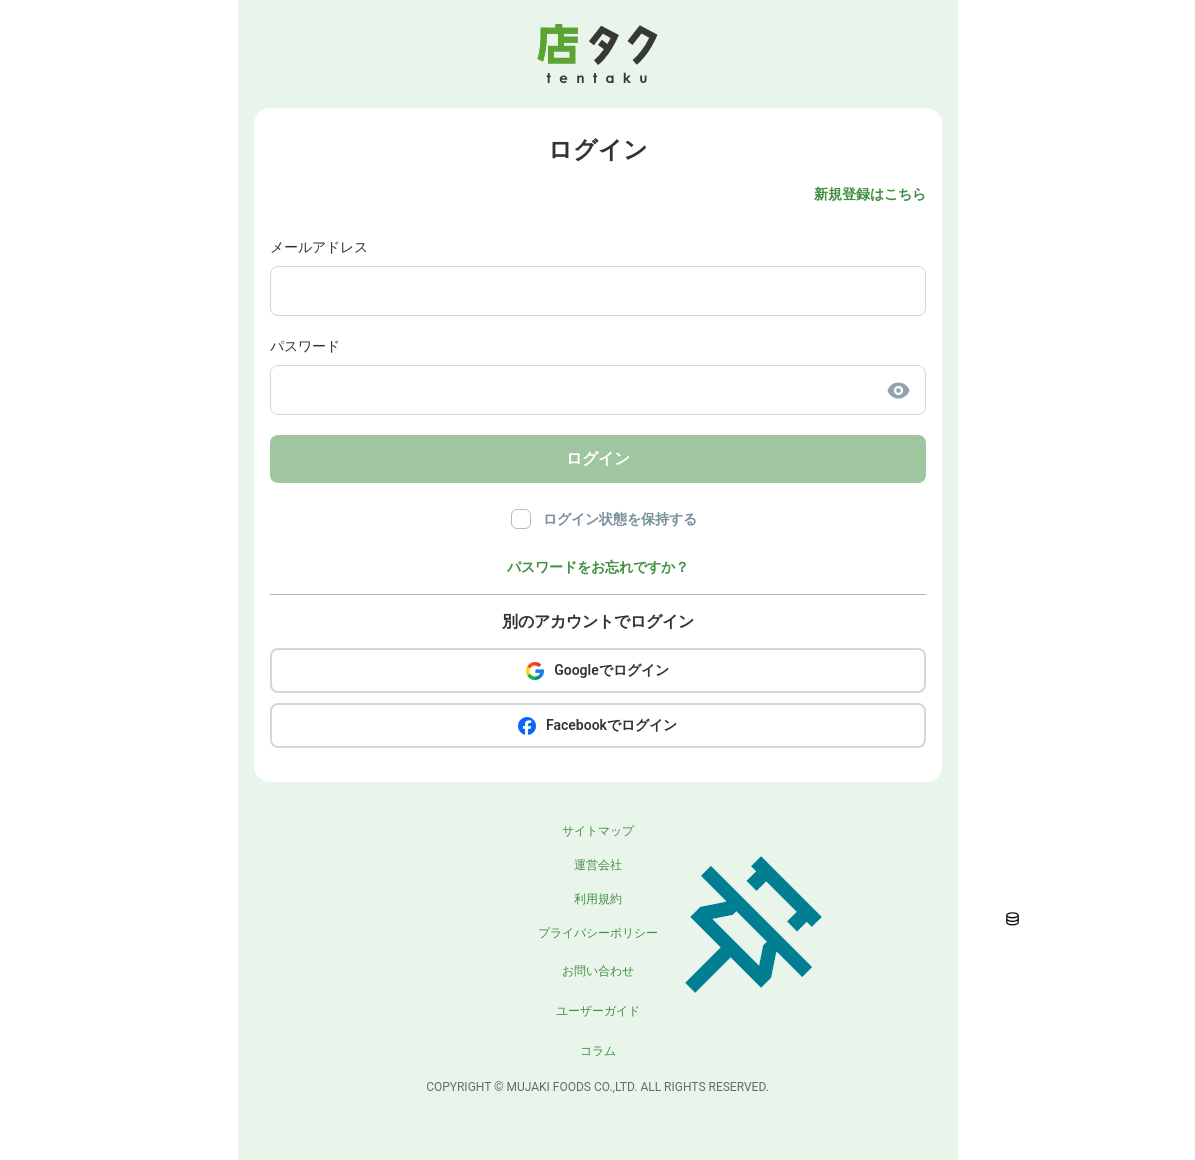 This screenshot has height=1160, width=1195. I want to click on access database storage, so click(1012, 918).